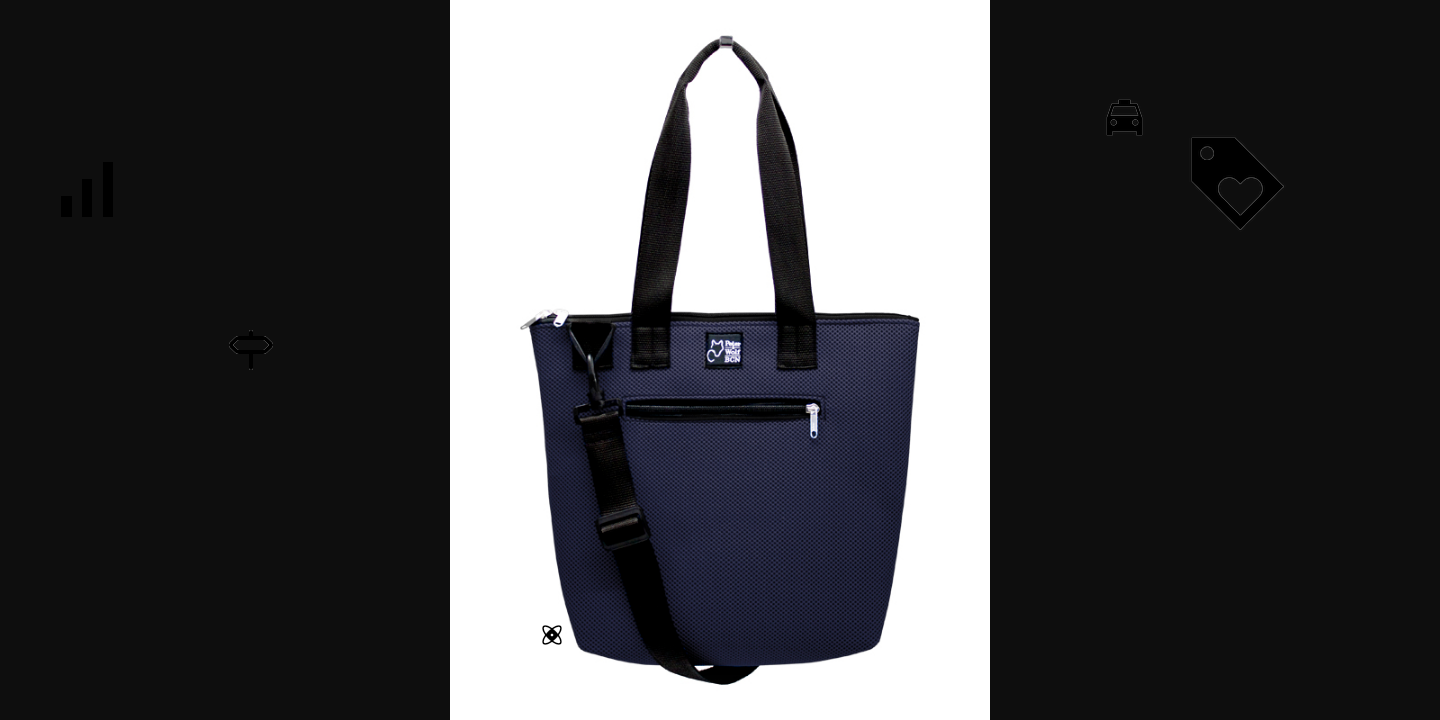 The width and height of the screenshot is (1440, 720). I want to click on view loyalty rewards or points, so click(1236, 182).